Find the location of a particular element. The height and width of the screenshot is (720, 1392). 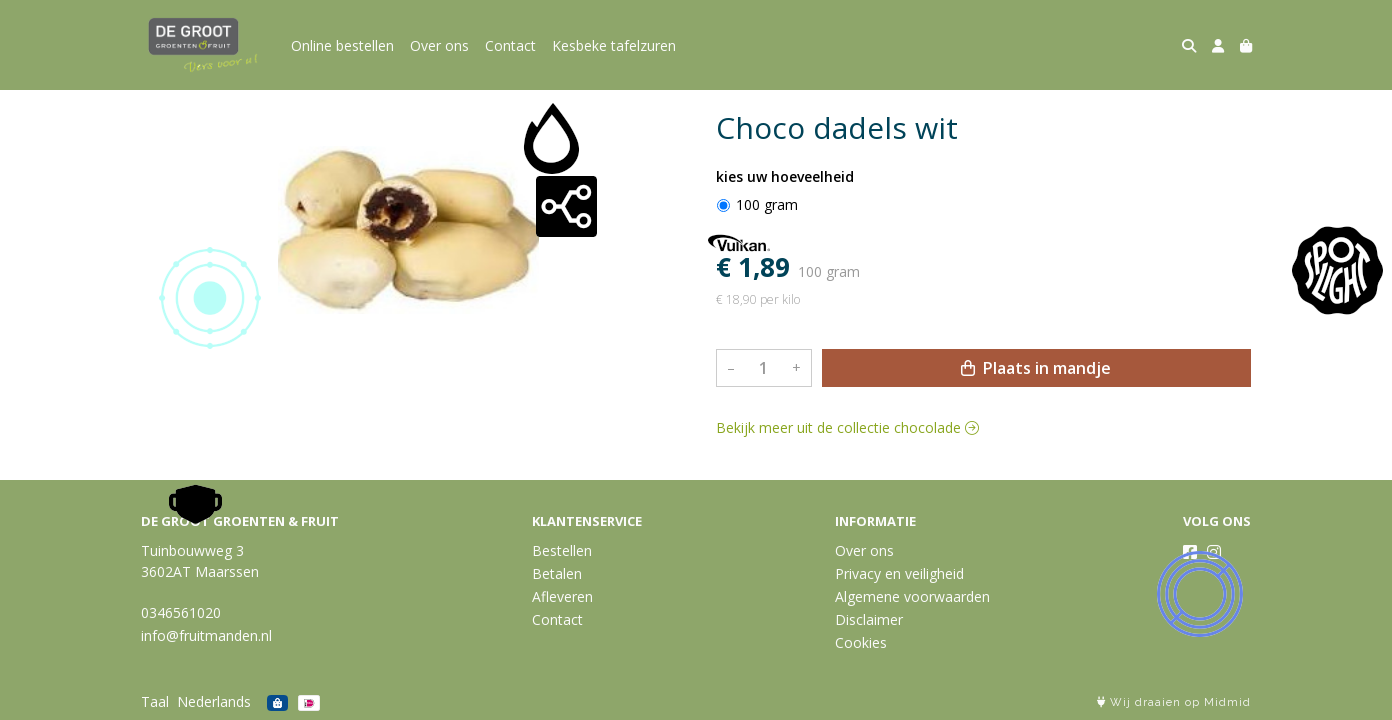

circle company logo is located at coordinates (1200, 594).